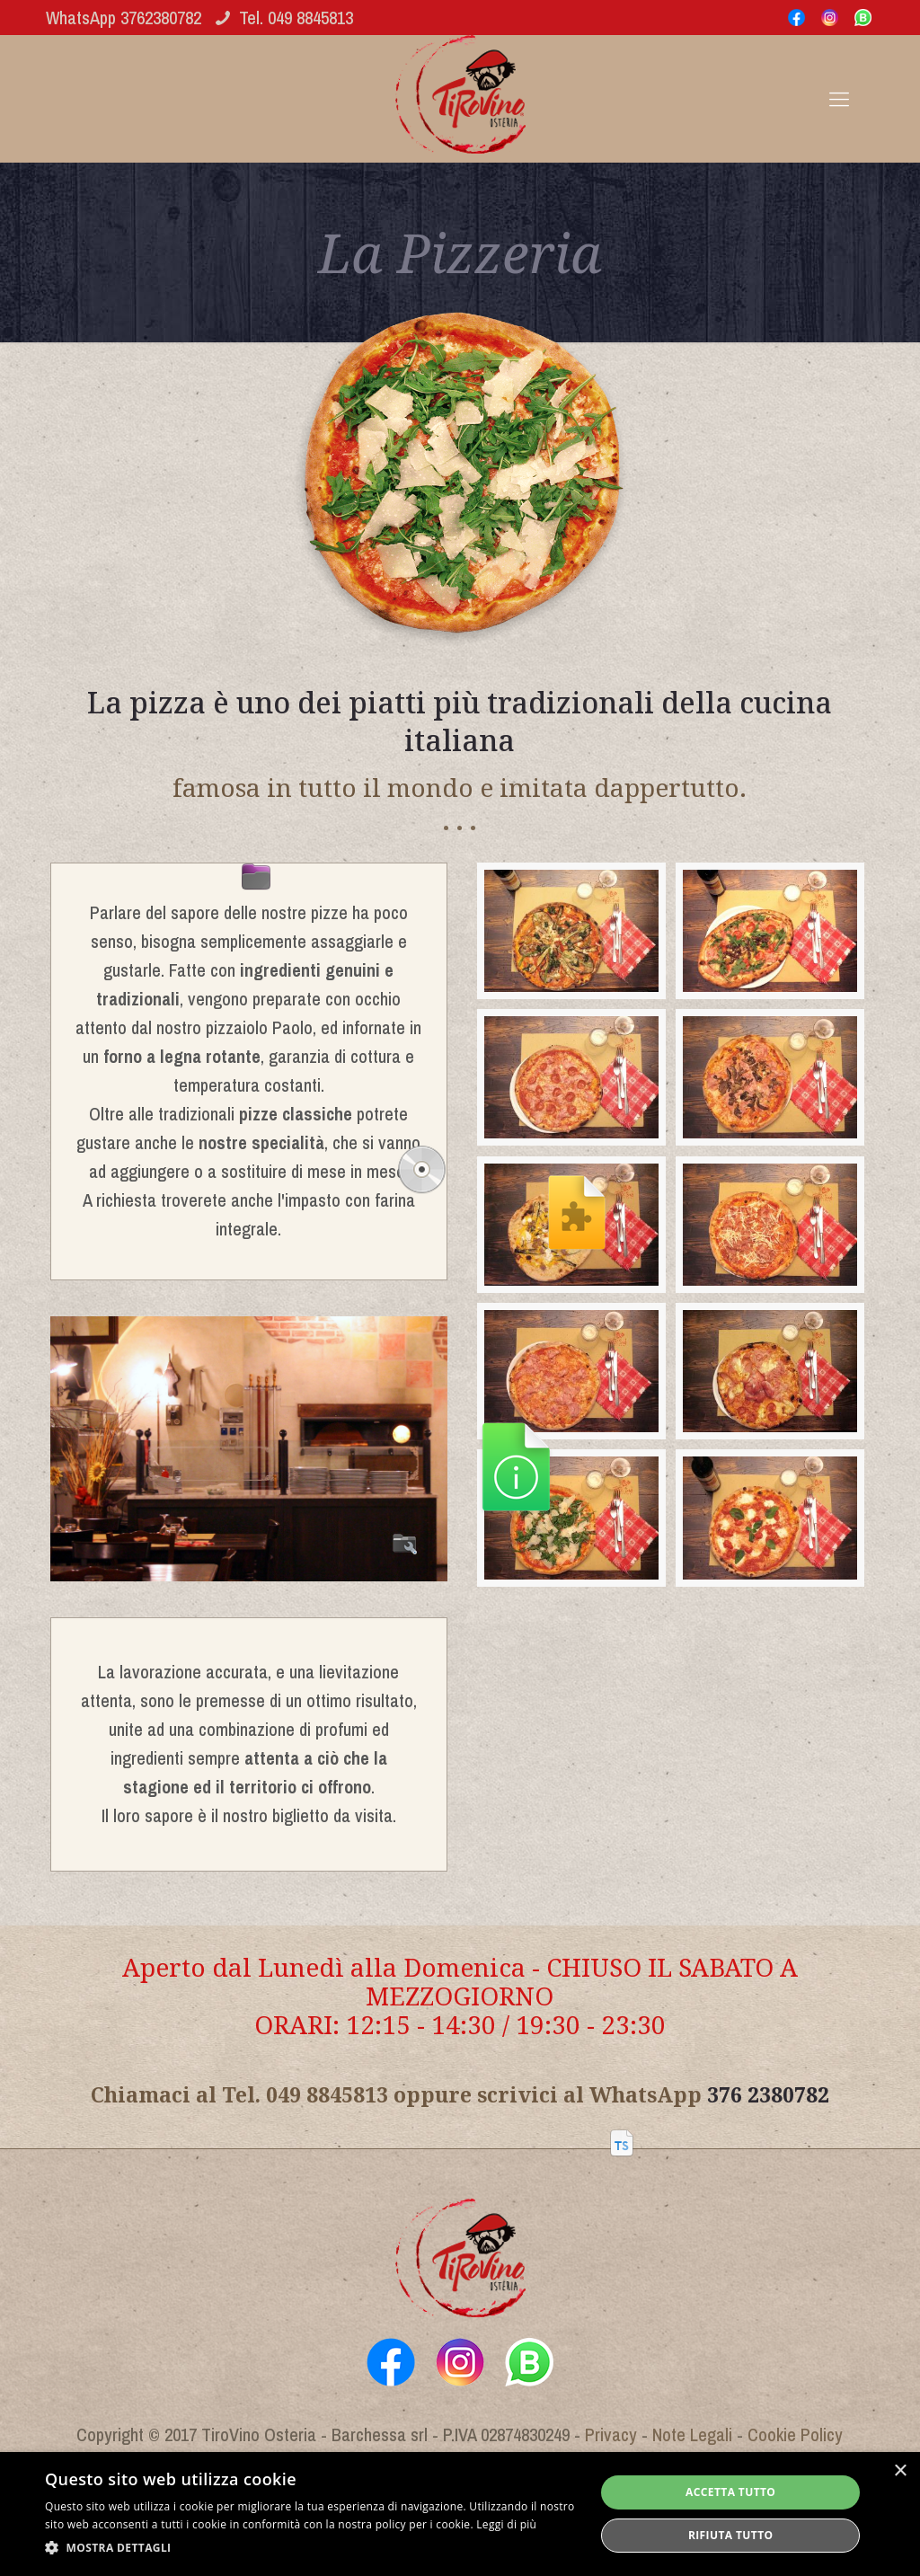 This screenshot has height=2576, width=920. What do you see at coordinates (577, 1214) in the screenshot?
I see `a plugin-generated file type` at bounding box center [577, 1214].